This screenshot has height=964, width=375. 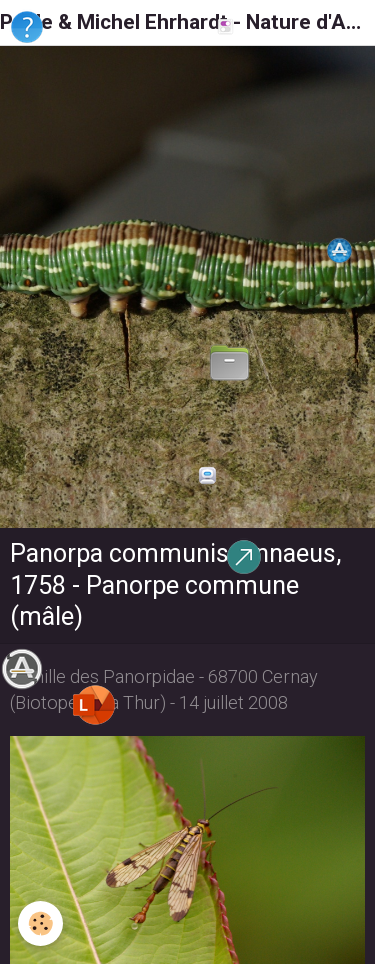 What do you see at coordinates (244, 557) in the screenshot?
I see `indicates a symbolic link or shortcut to another file` at bounding box center [244, 557].